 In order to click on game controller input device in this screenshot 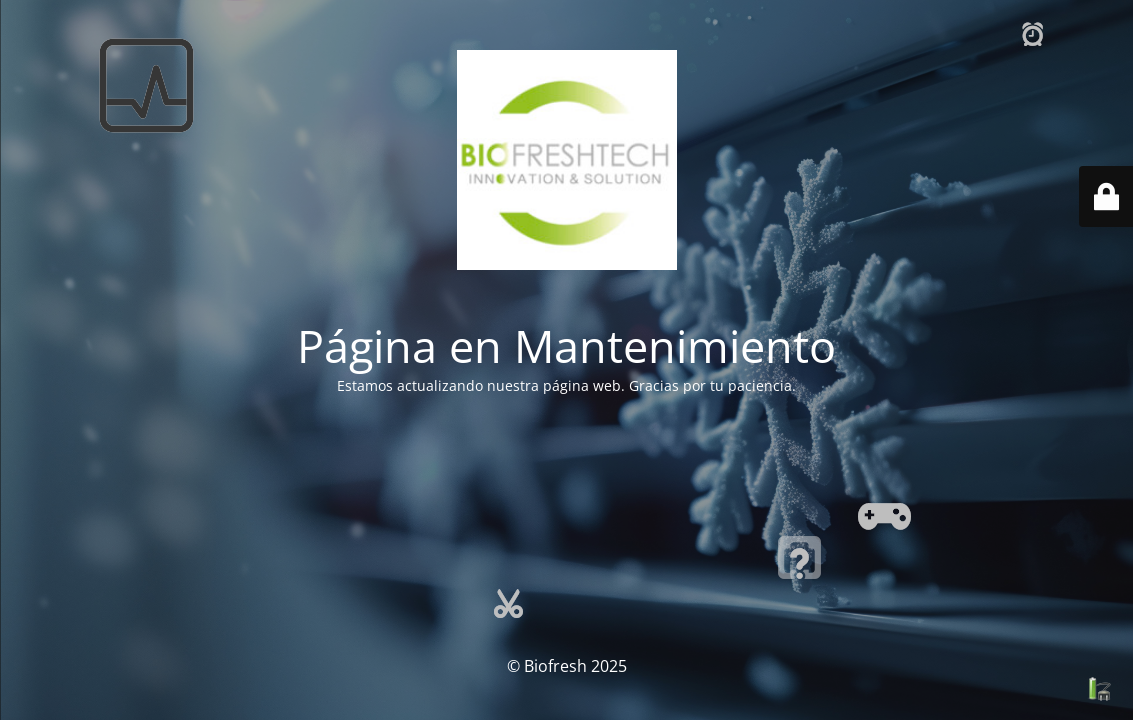, I will do `click(884, 516)`.